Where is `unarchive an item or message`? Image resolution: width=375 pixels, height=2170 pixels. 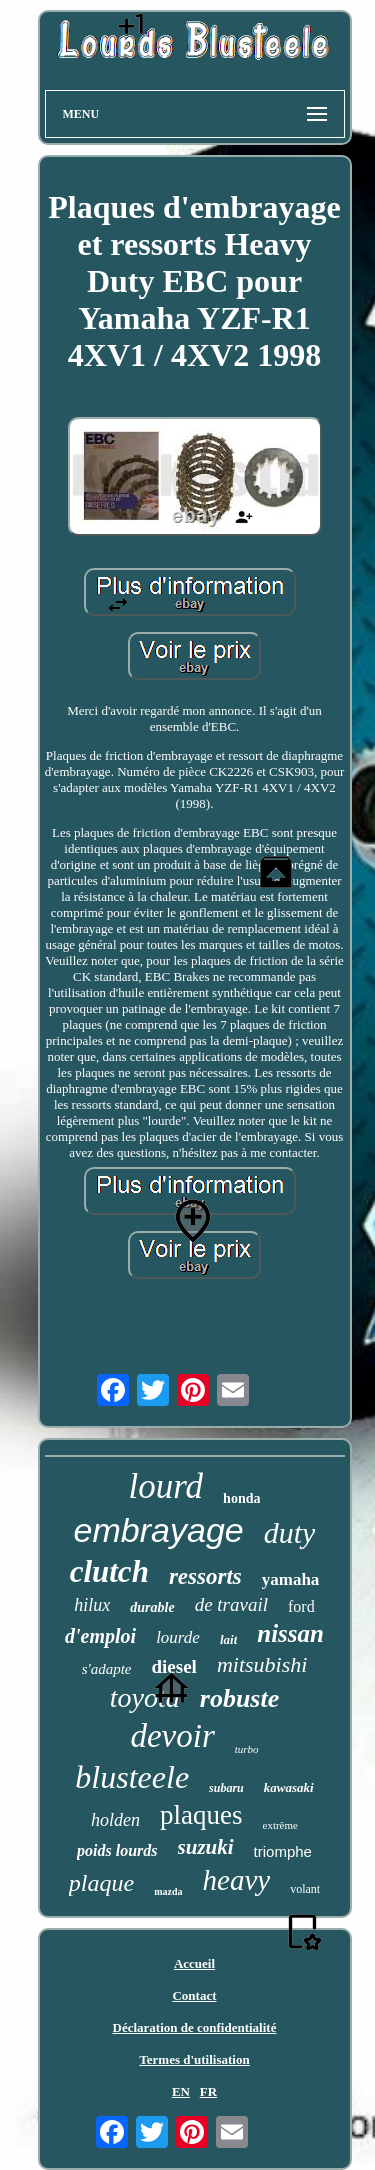
unarchive an item or message is located at coordinates (276, 872).